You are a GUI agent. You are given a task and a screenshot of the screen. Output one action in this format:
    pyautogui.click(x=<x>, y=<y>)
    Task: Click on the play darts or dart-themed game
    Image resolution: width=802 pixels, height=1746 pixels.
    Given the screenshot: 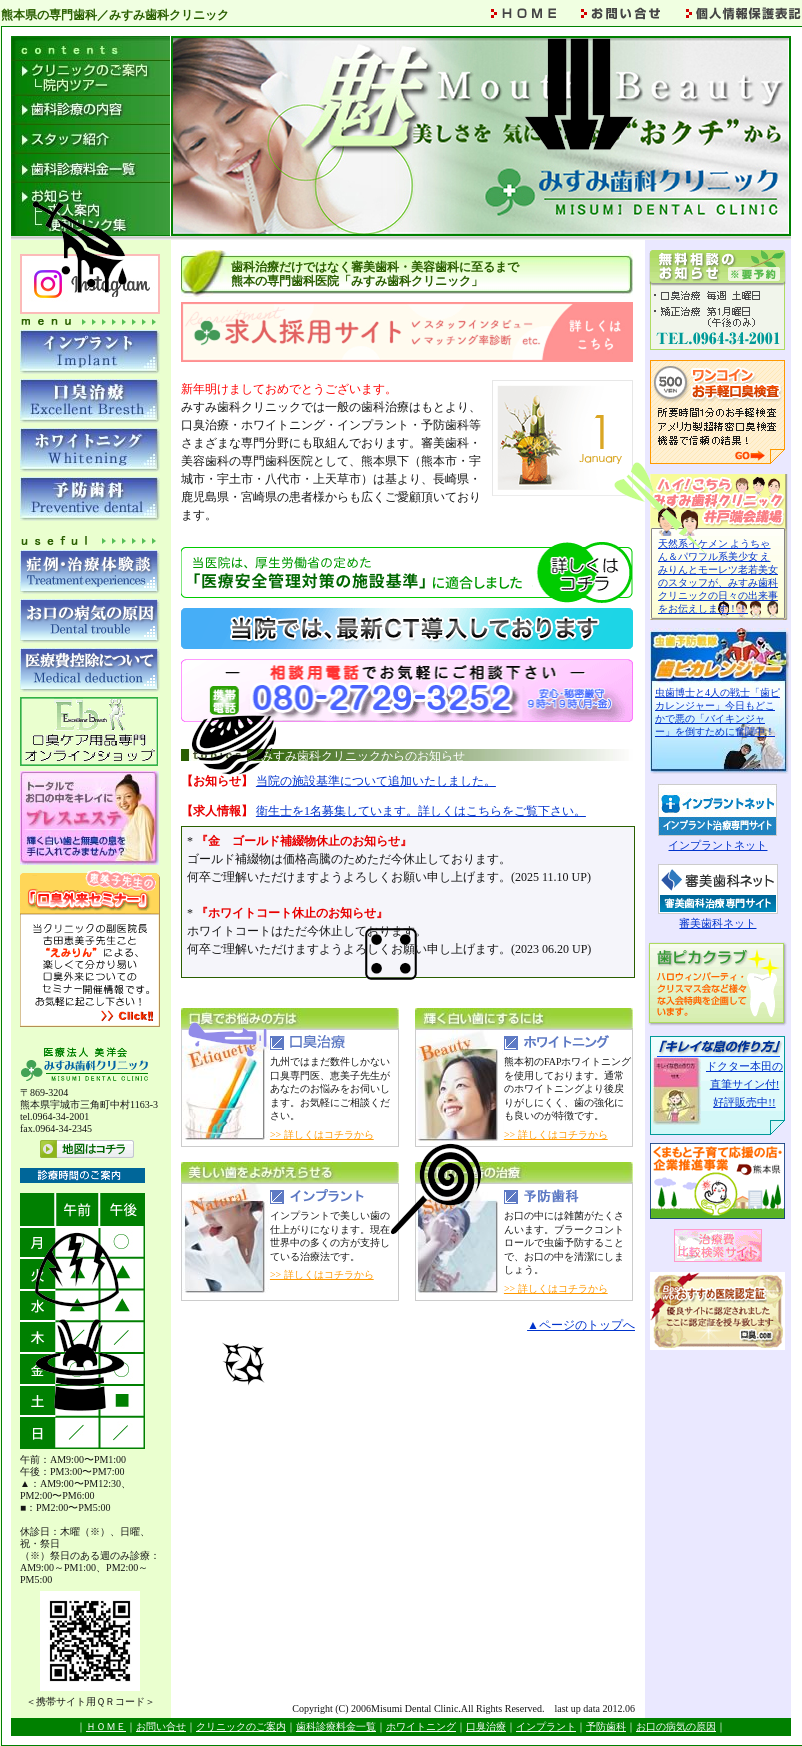 What is the action you would take?
    pyautogui.click(x=661, y=509)
    